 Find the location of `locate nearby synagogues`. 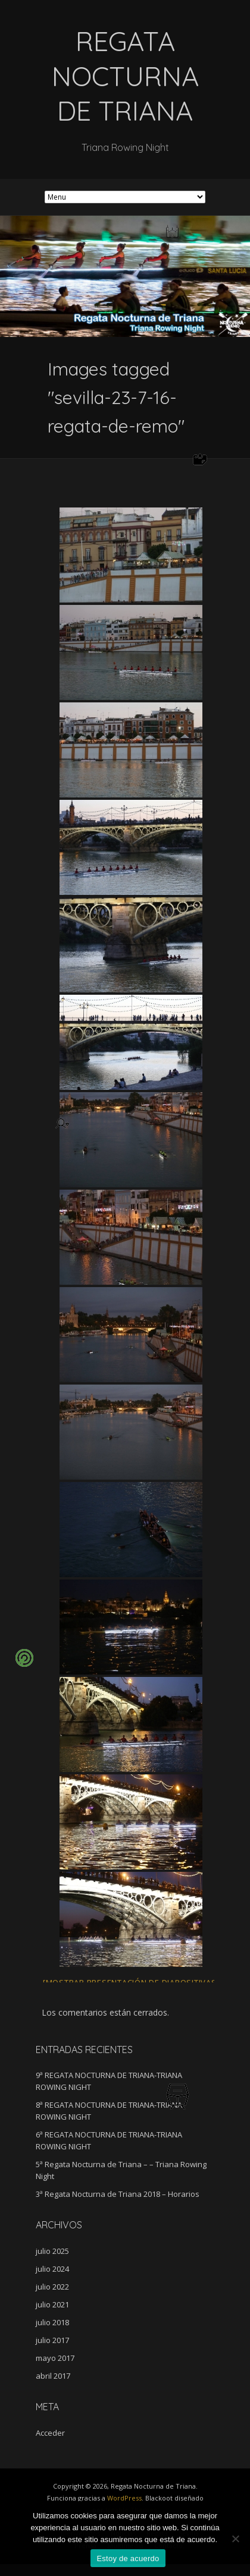

locate nearby synagogues is located at coordinates (172, 231).